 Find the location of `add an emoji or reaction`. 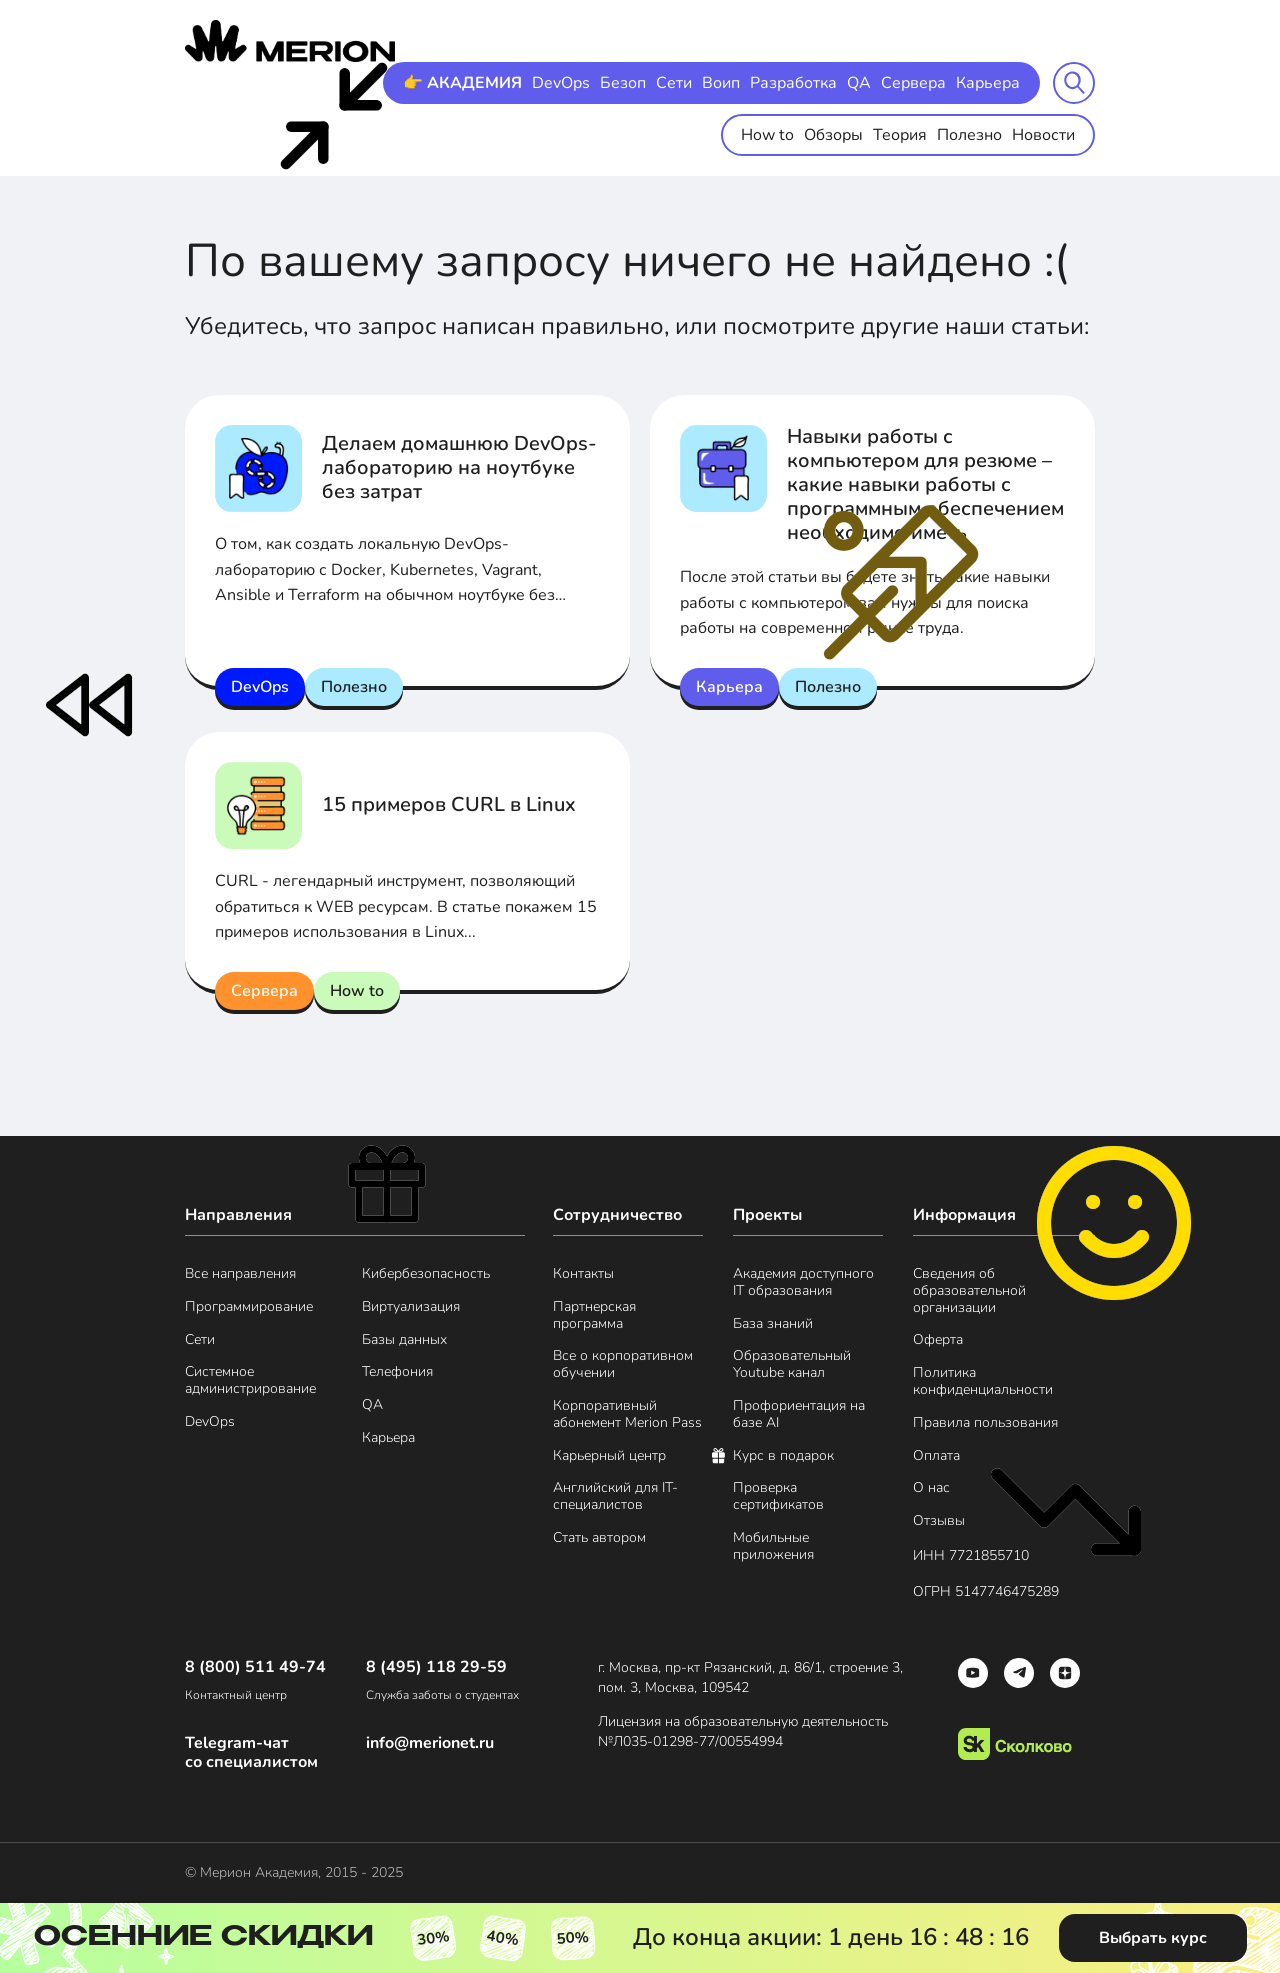

add an emoji or reaction is located at coordinates (1114, 1223).